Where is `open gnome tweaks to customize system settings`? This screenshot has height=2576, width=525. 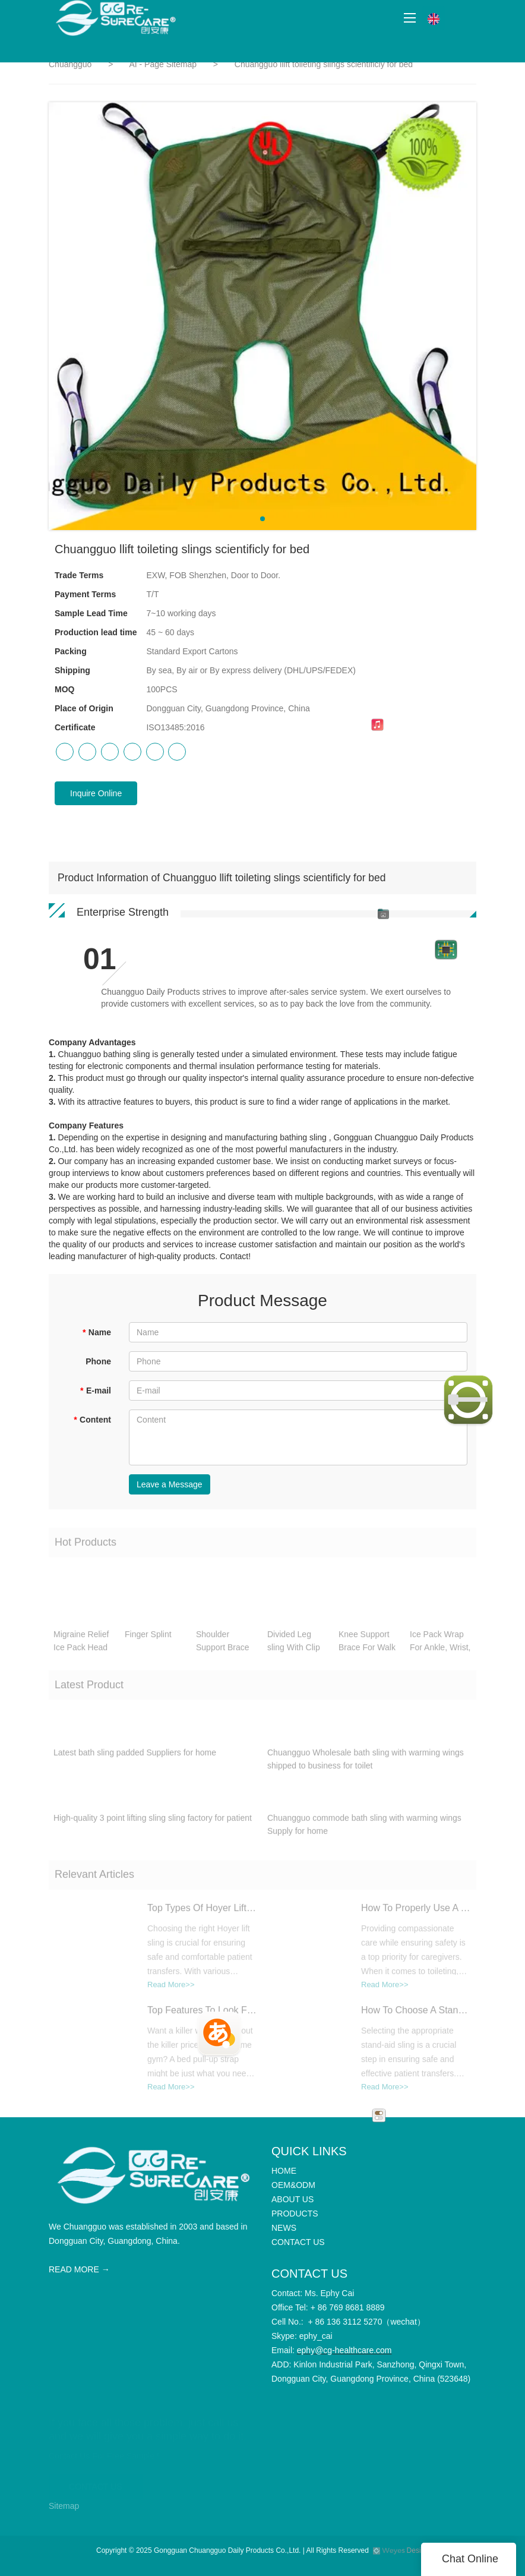
open gnome tweaks to customize system settings is located at coordinates (379, 2115).